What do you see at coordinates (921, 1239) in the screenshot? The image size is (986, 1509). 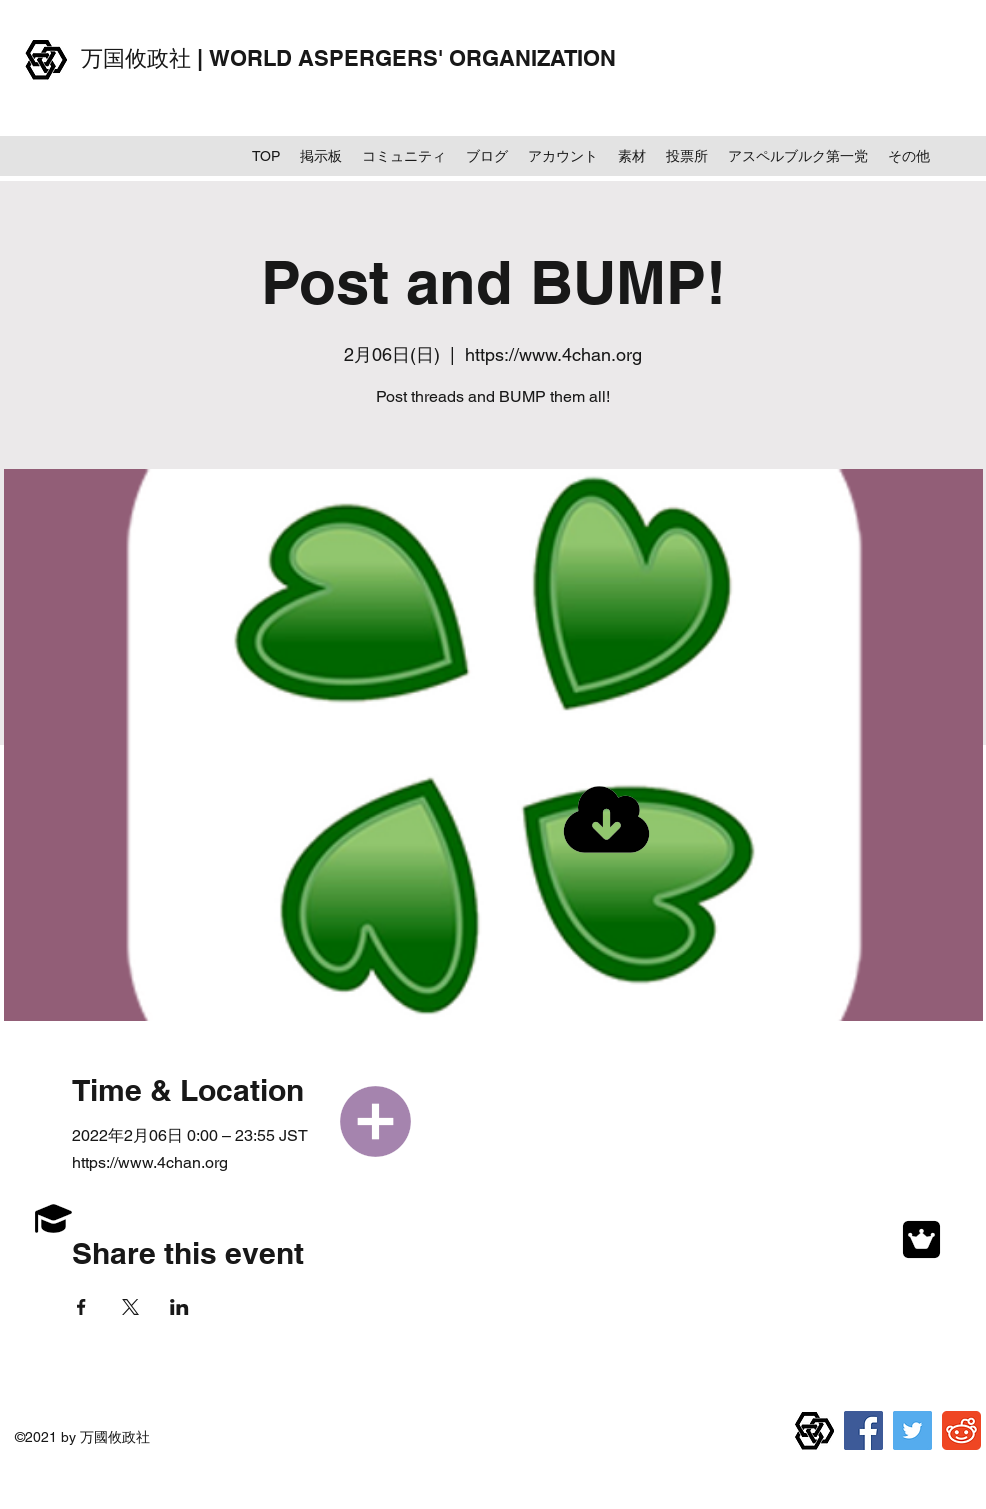 I see `web awesome brand logo` at bounding box center [921, 1239].